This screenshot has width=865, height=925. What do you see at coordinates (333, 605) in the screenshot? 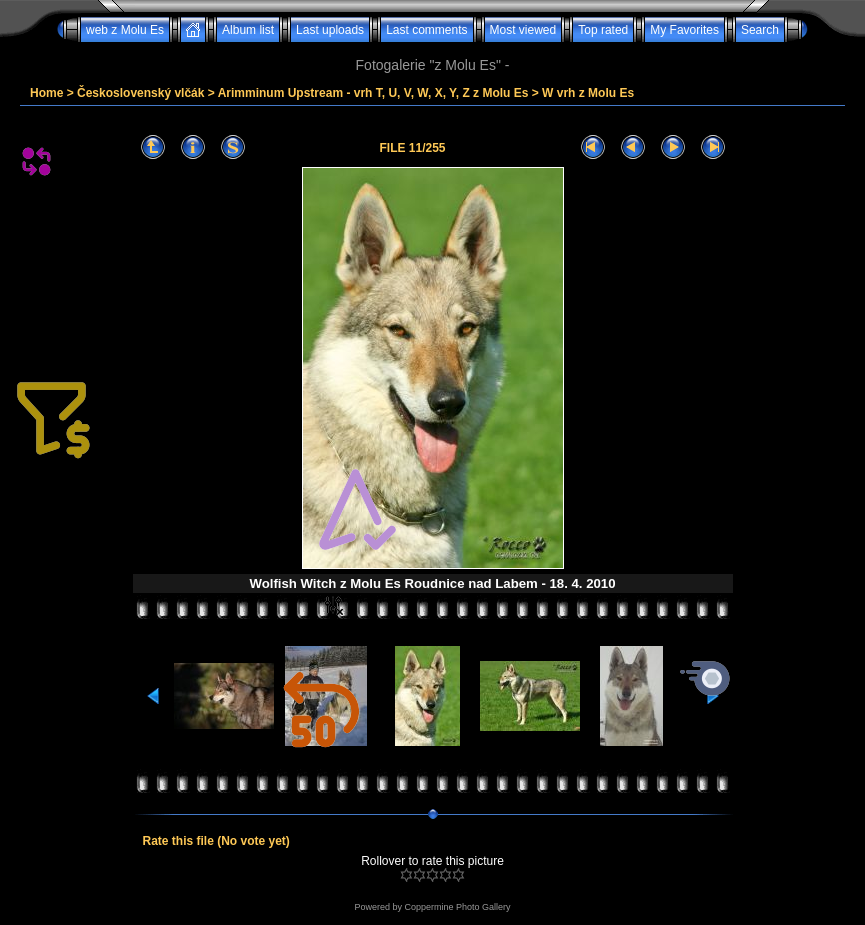
I see `clear all filter settings` at bounding box center [333, 605].